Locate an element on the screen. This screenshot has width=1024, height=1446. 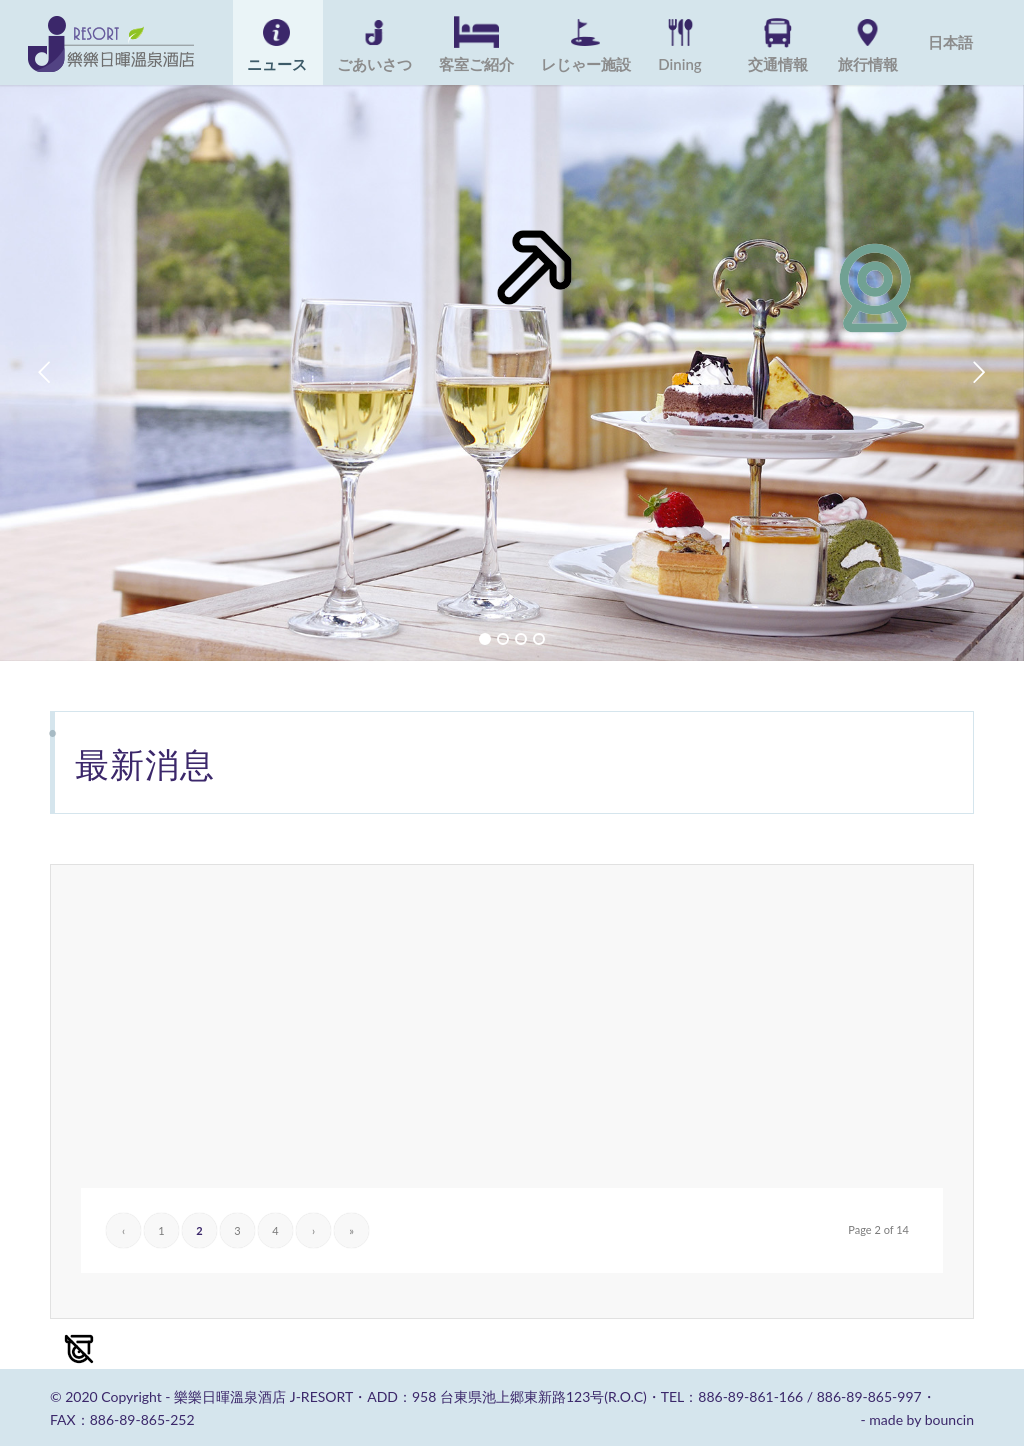
select or pick an item from a list is located at coordinates (534, 267).